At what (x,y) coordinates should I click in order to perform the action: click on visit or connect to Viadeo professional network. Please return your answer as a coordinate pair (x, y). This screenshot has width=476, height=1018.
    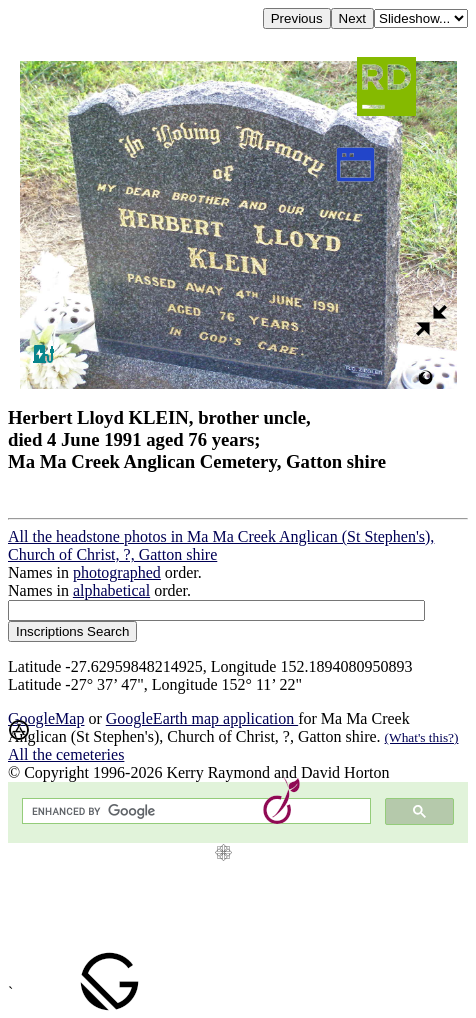
    Looking at the image, I should click on (281, 800).